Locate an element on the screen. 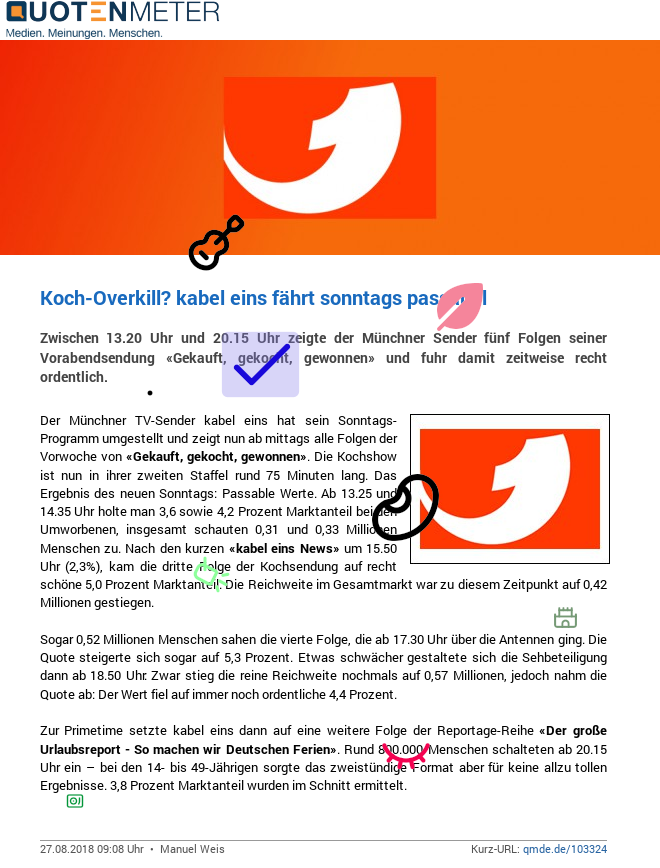 This screenshot has width=660, height=868. indicates bean or legume ingredient is located at coordinates (405, 507).